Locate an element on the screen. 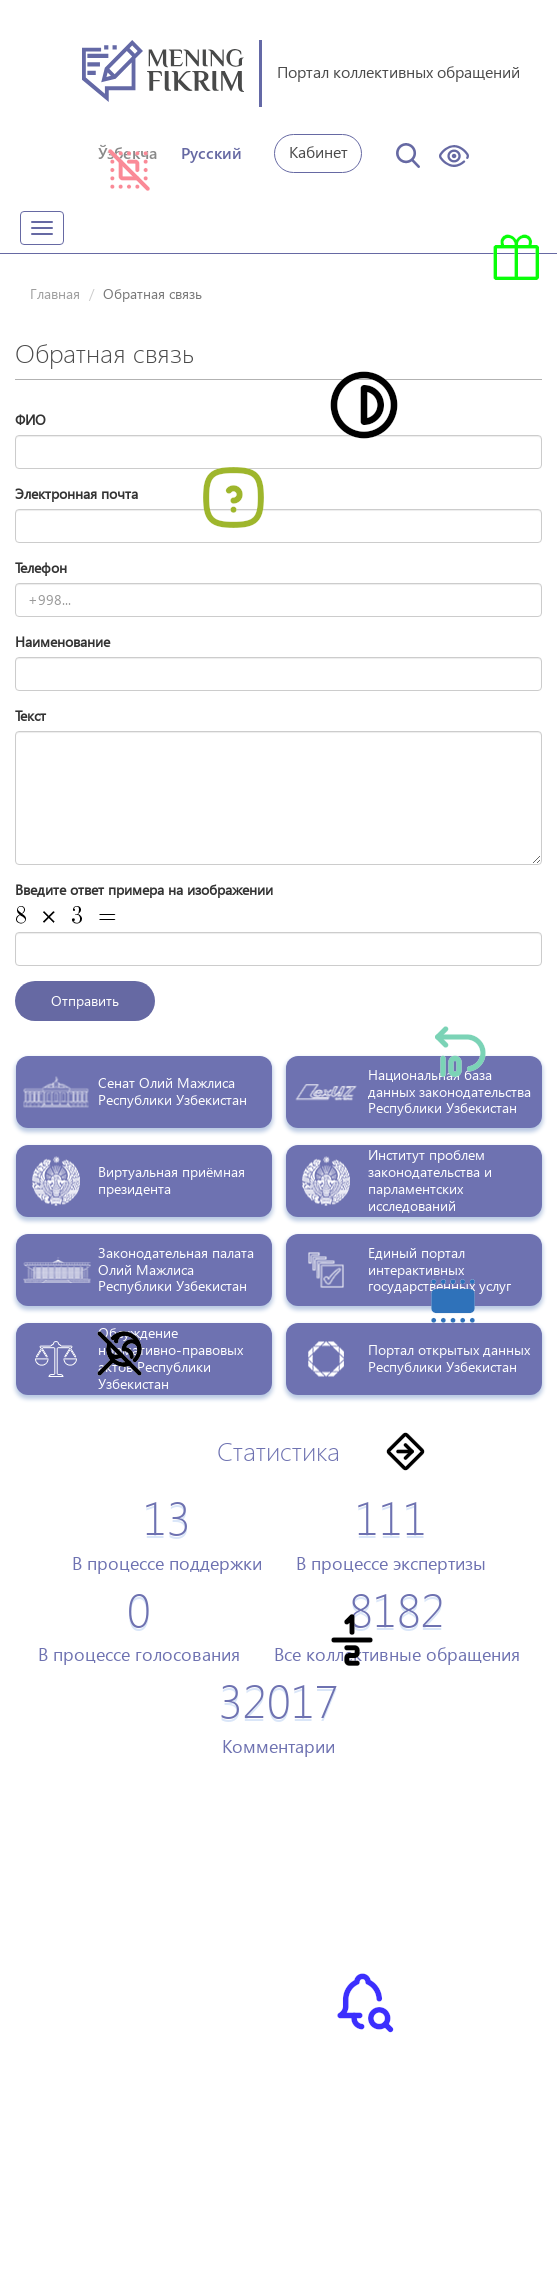 The height and width of the screenshot is (2286, 557). deselect all items is located at coordinates (129, 170).